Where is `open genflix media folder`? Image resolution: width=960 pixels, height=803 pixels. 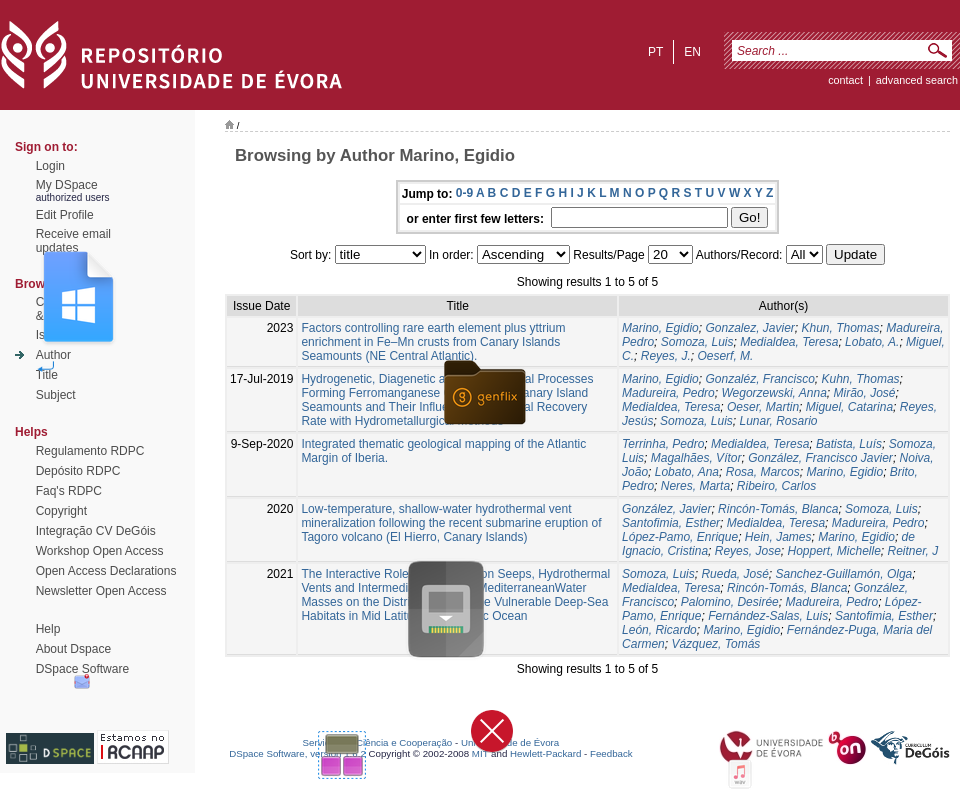
open genflix media folder is located at coordinates (484, 394).